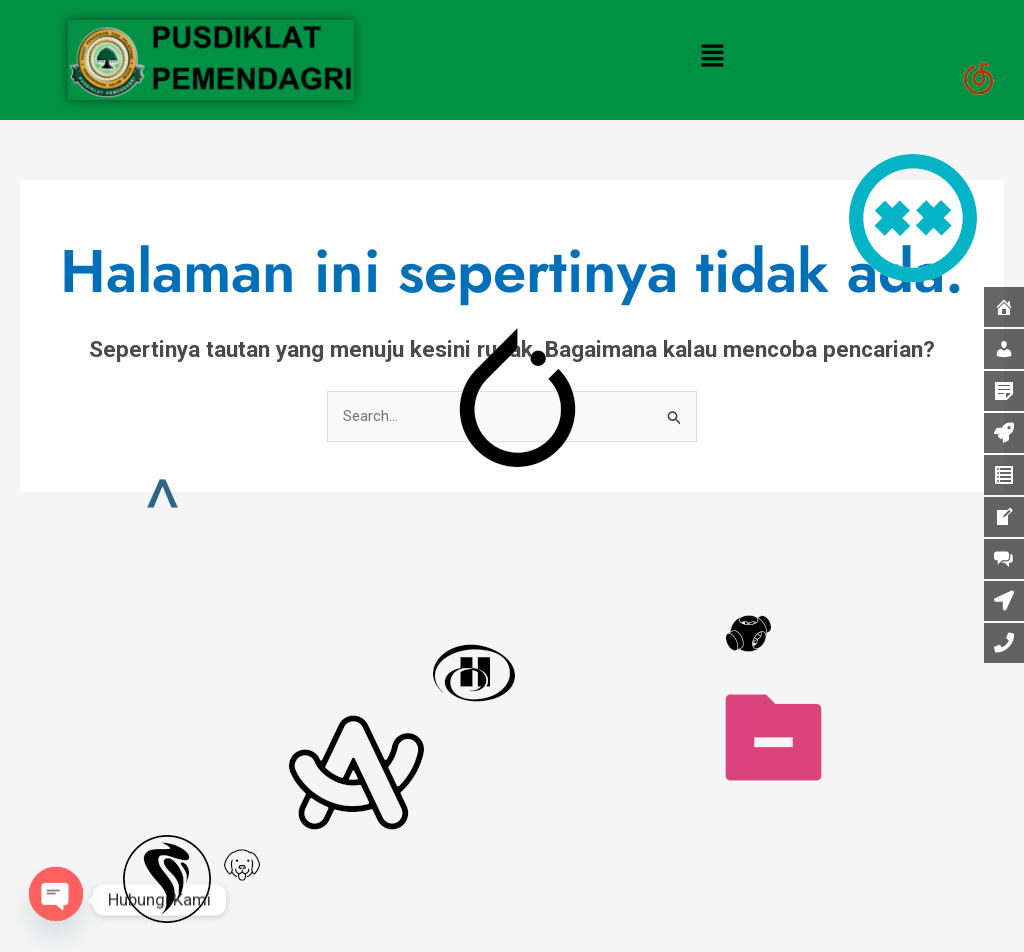 The image size is (1024, 952). What do you see at coordinates (773, 737) in the screenshot?
I see `remove a folder` at bounding box center [773, 737].